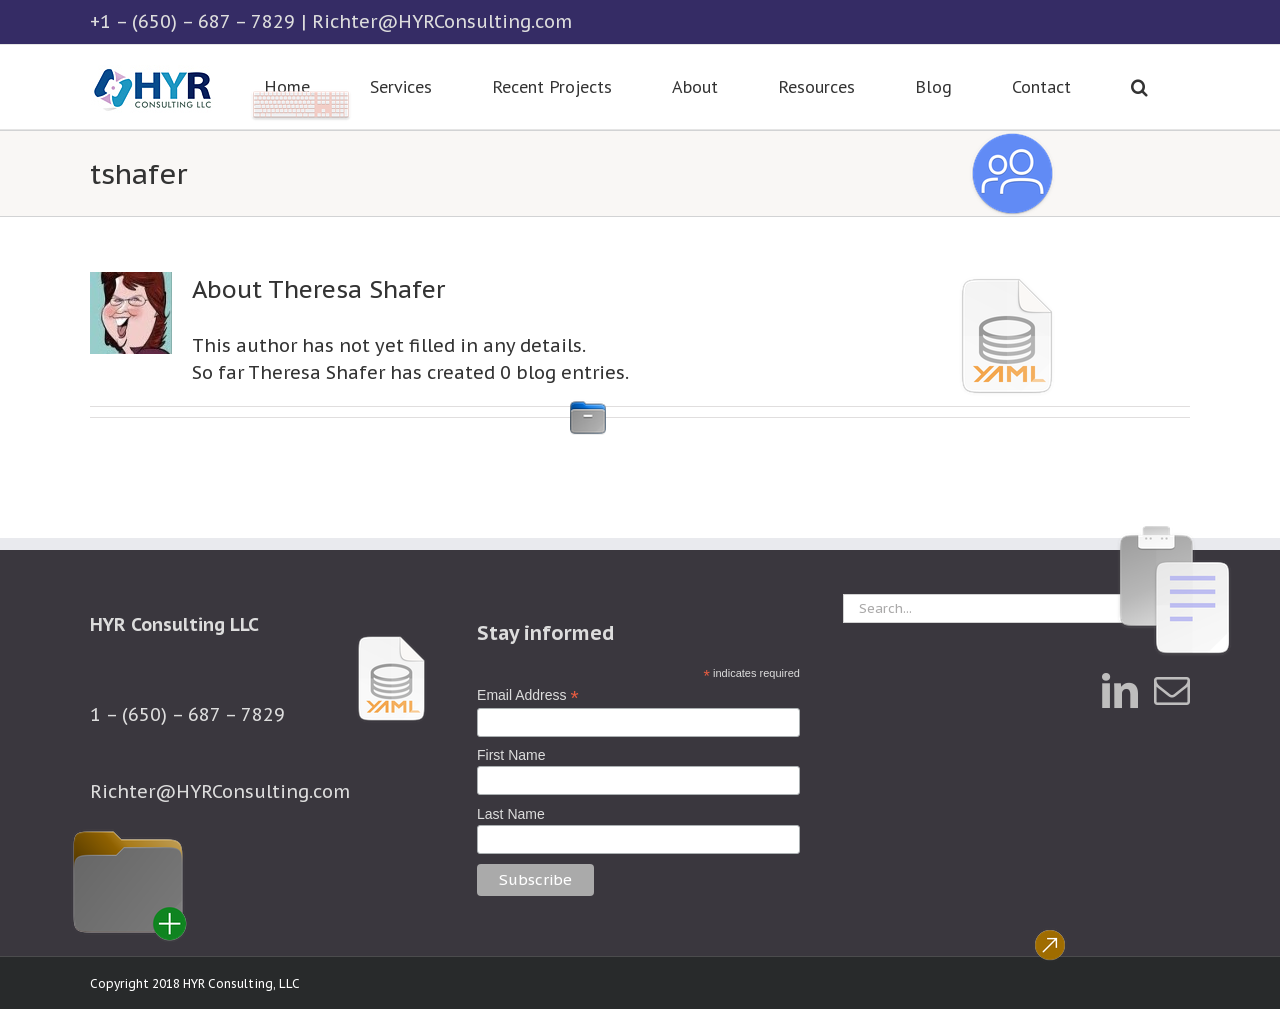 The image size is (1280, 1009). I want to click on access user account and personal settings, so click(1012, 173).